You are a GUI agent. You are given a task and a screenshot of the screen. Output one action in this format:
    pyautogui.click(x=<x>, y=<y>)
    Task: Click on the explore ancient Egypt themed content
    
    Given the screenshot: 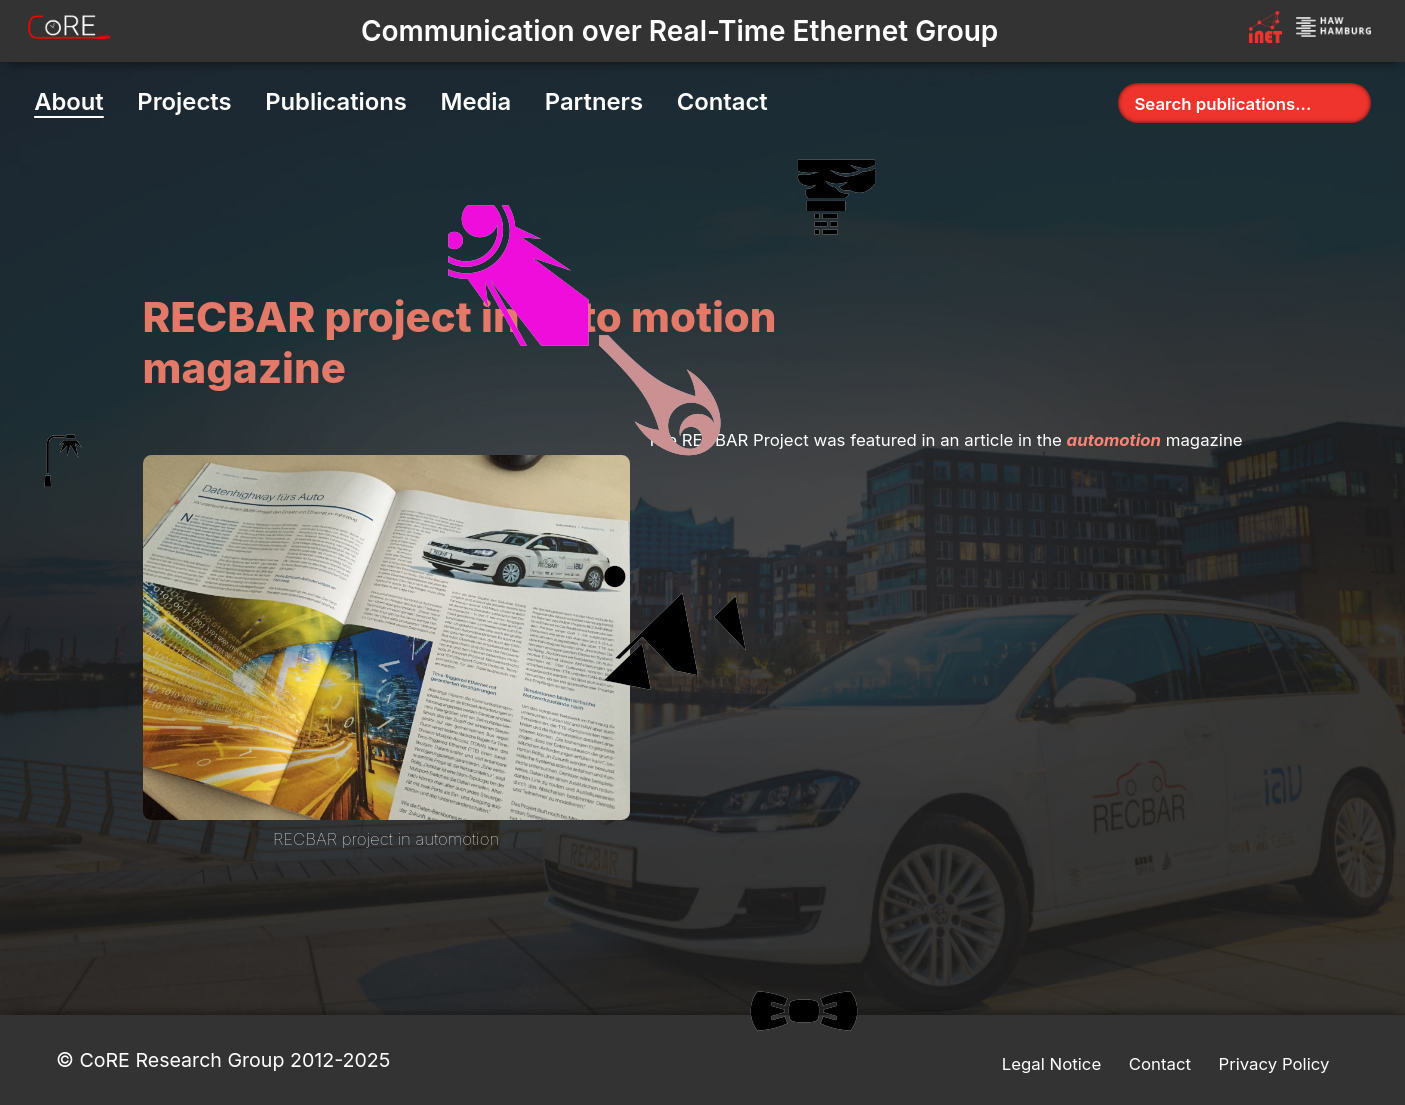 What is the action you would take?
    pyautogui.click(x=676, y=636)
    